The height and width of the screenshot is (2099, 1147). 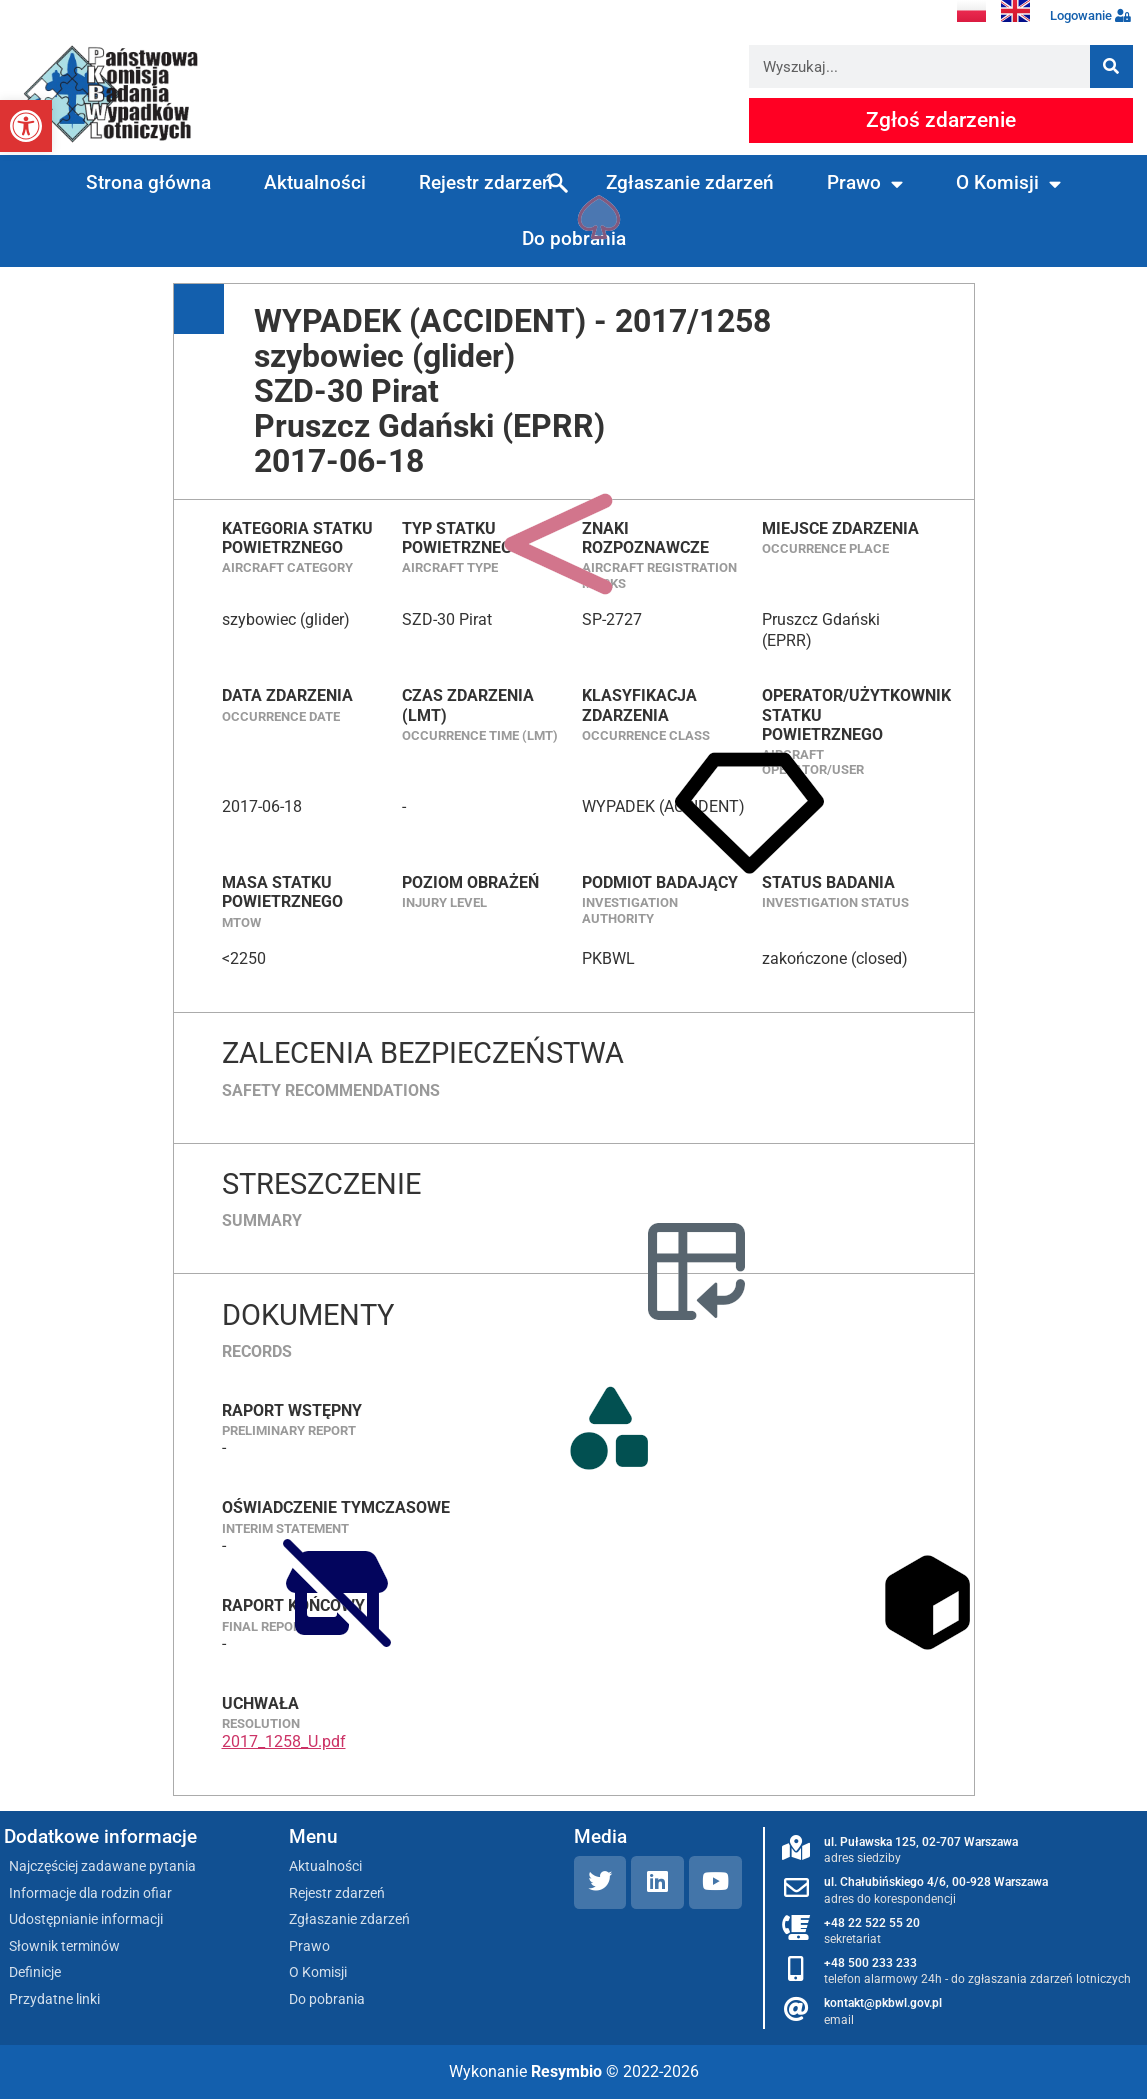 What do you see at coordinates (927, 1602) in the screenshot?
I see `view 3D model or object` at bounding box center [927, 1602].